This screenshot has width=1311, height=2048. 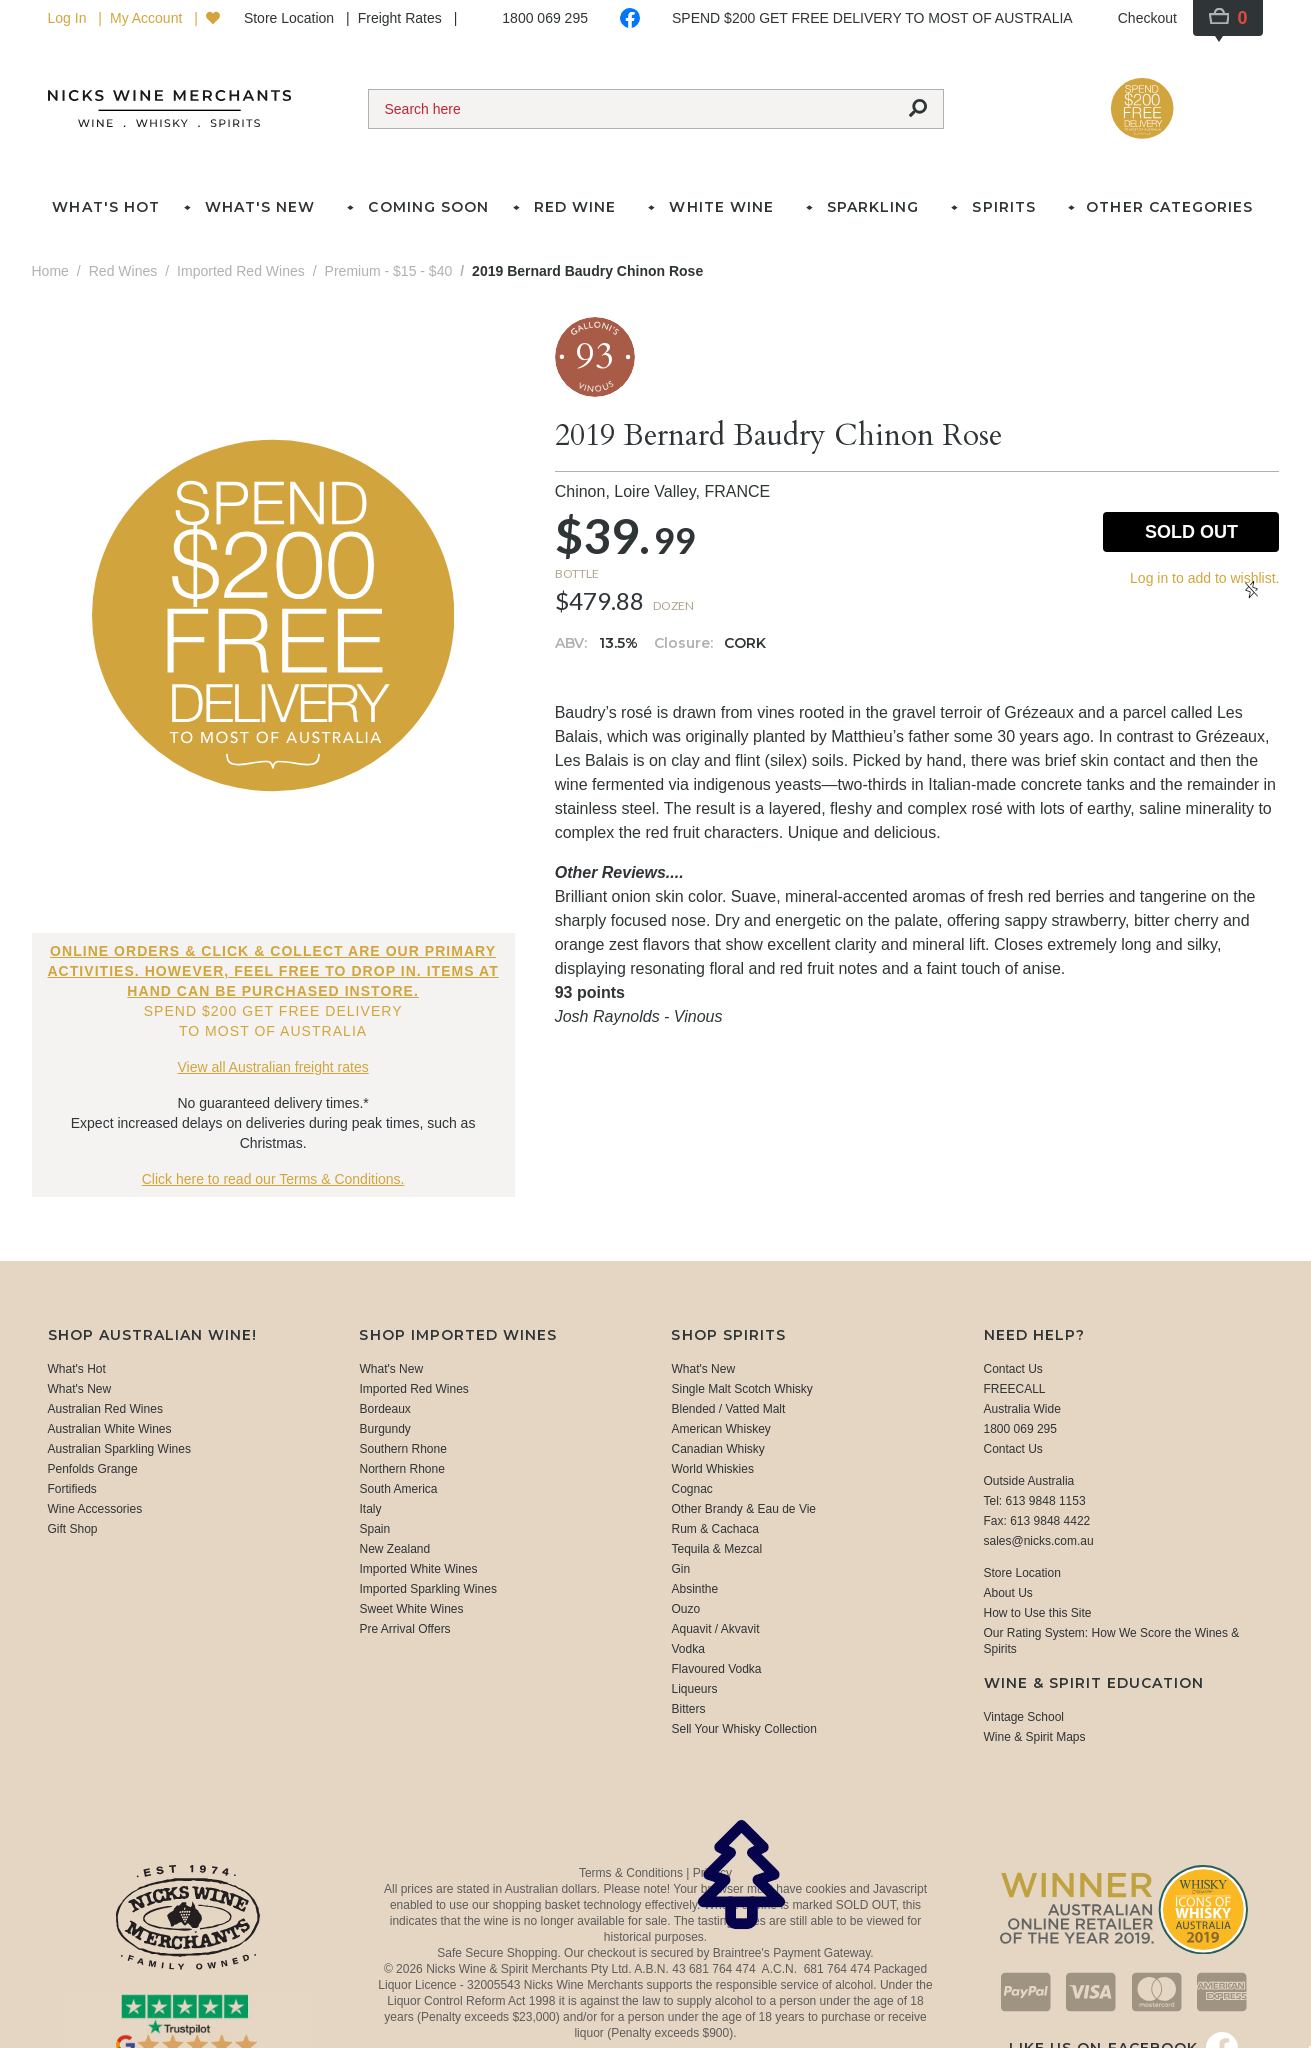 What do you see at coordinates (1251, 589) in the screenshot?
I see `disable flash or lightning mode` at bounding box center [1251, 589].